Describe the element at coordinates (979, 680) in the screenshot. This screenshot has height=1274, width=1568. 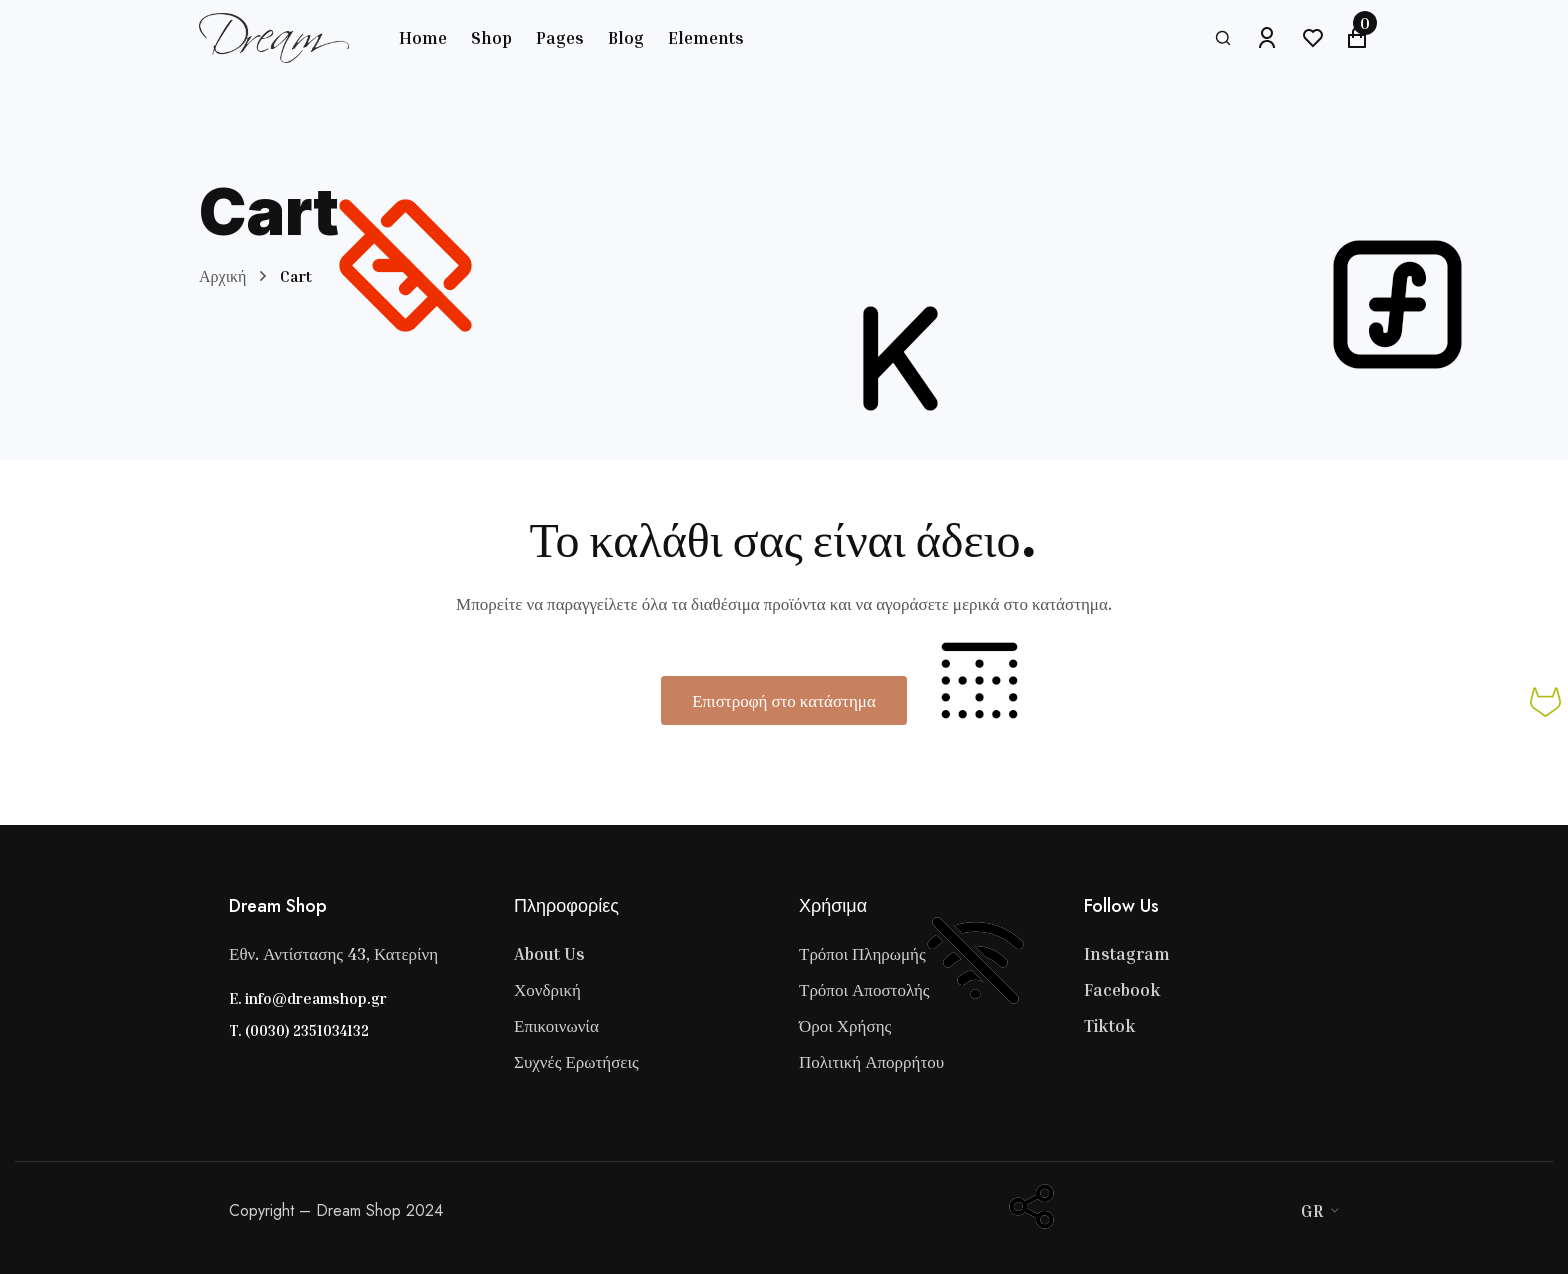
I see `apply border to top edge of cell or element` at that location.